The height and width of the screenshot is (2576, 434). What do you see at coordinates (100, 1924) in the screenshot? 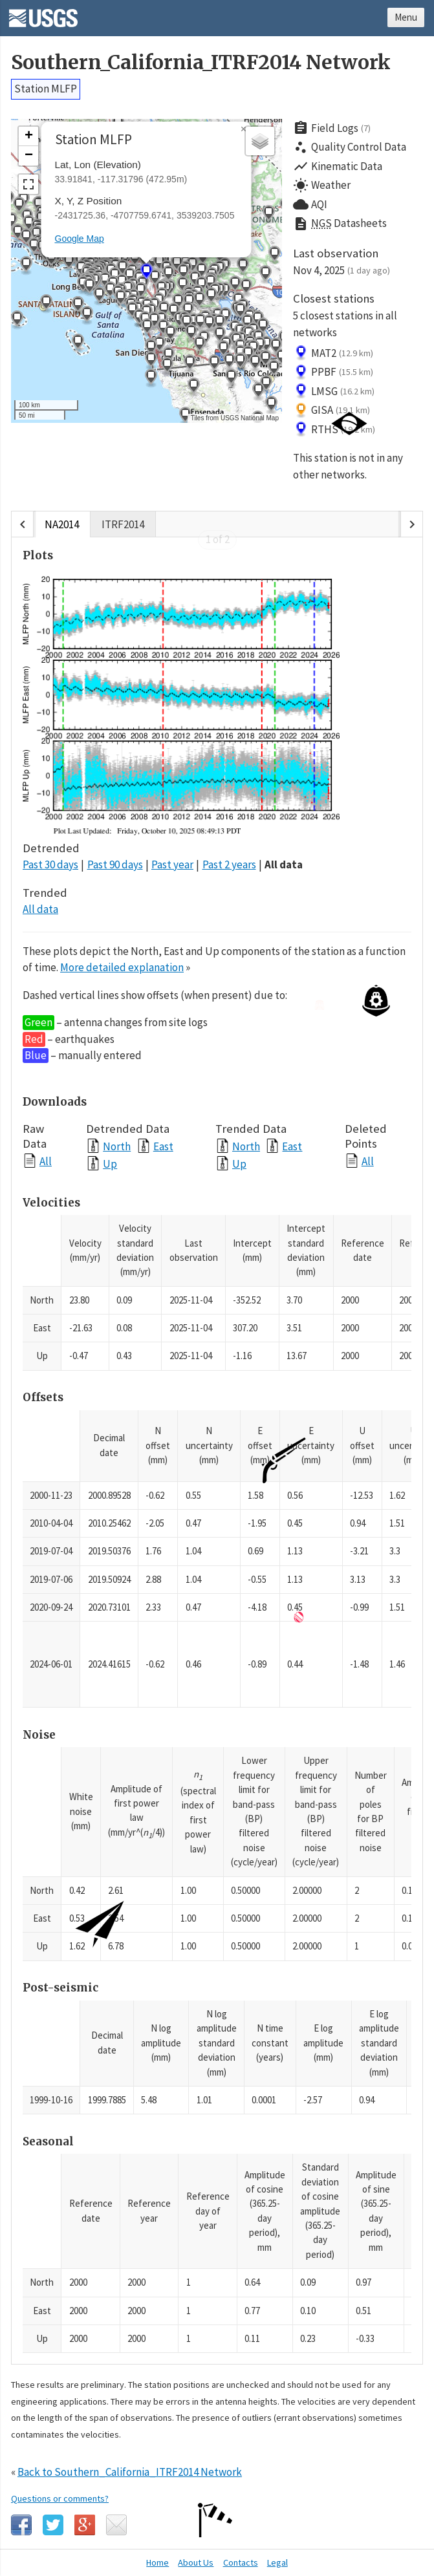
I see `send a message` at bounding box center [100, 1924].